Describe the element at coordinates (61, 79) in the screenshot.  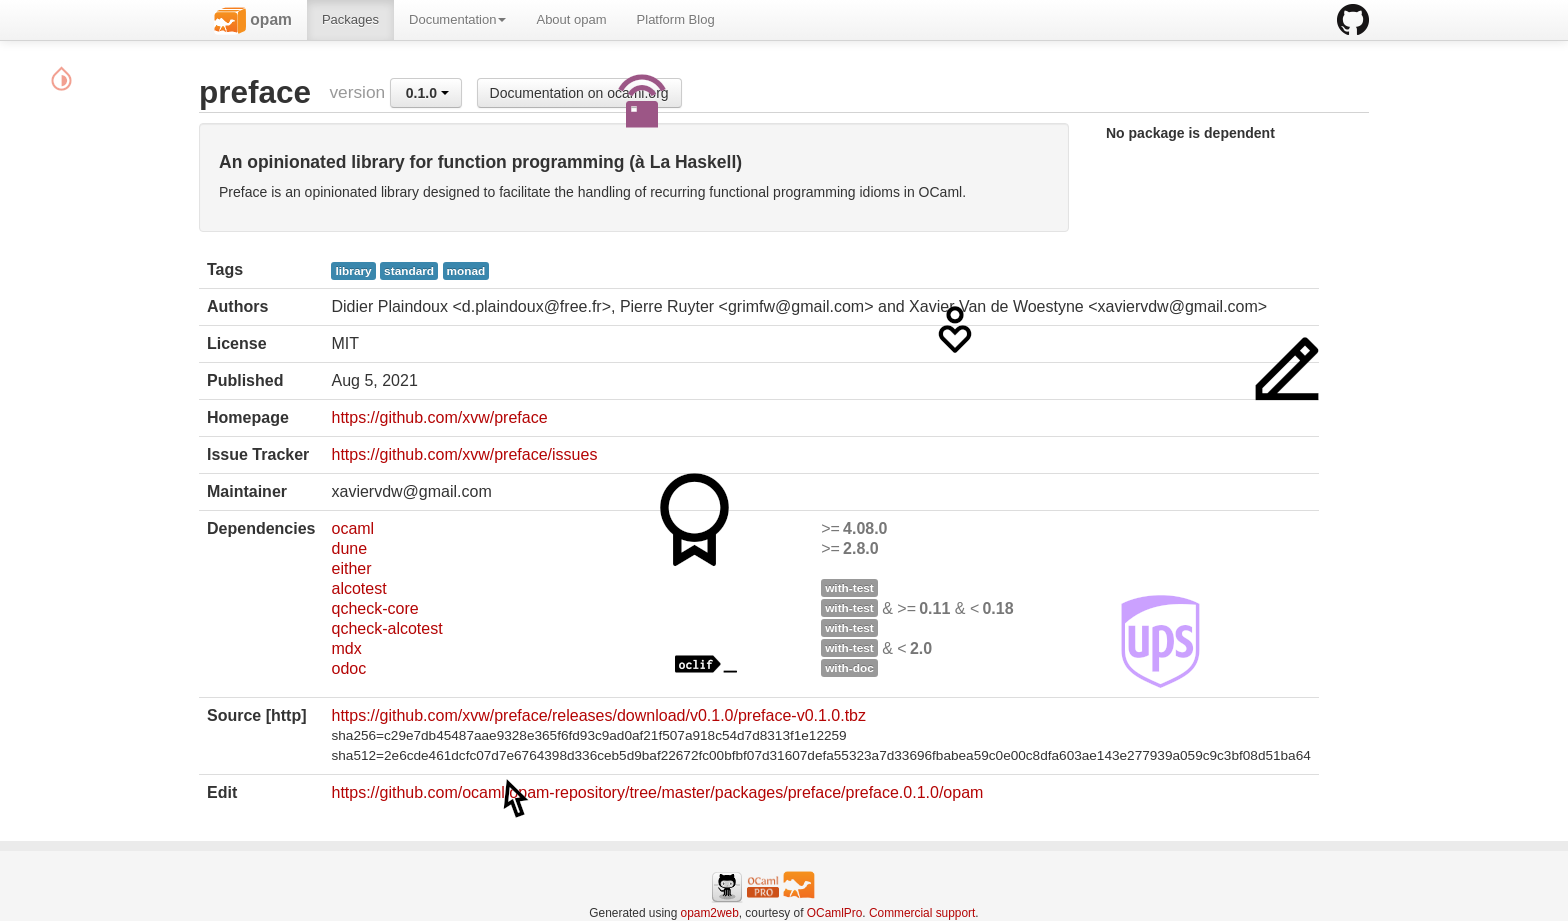
I see `adjust color contrast settings` at that location.